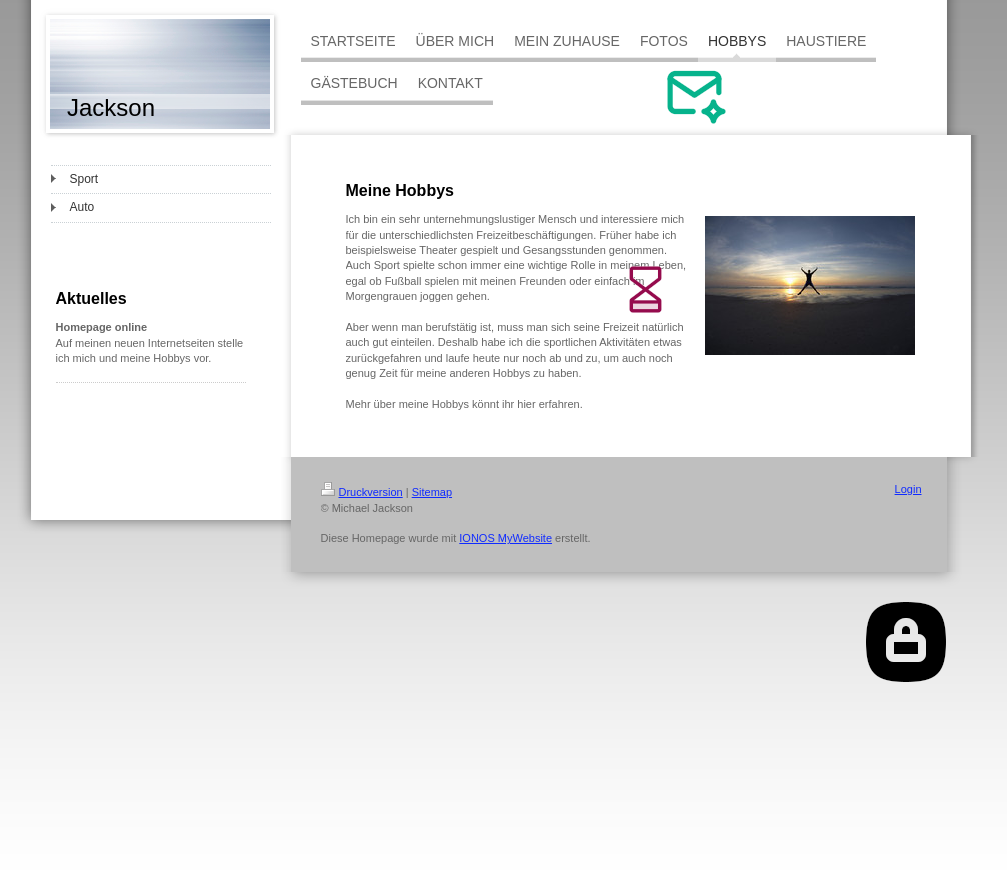 The image size is (1007, 870). I want to click on indicates time is running low, so click(645, 289).